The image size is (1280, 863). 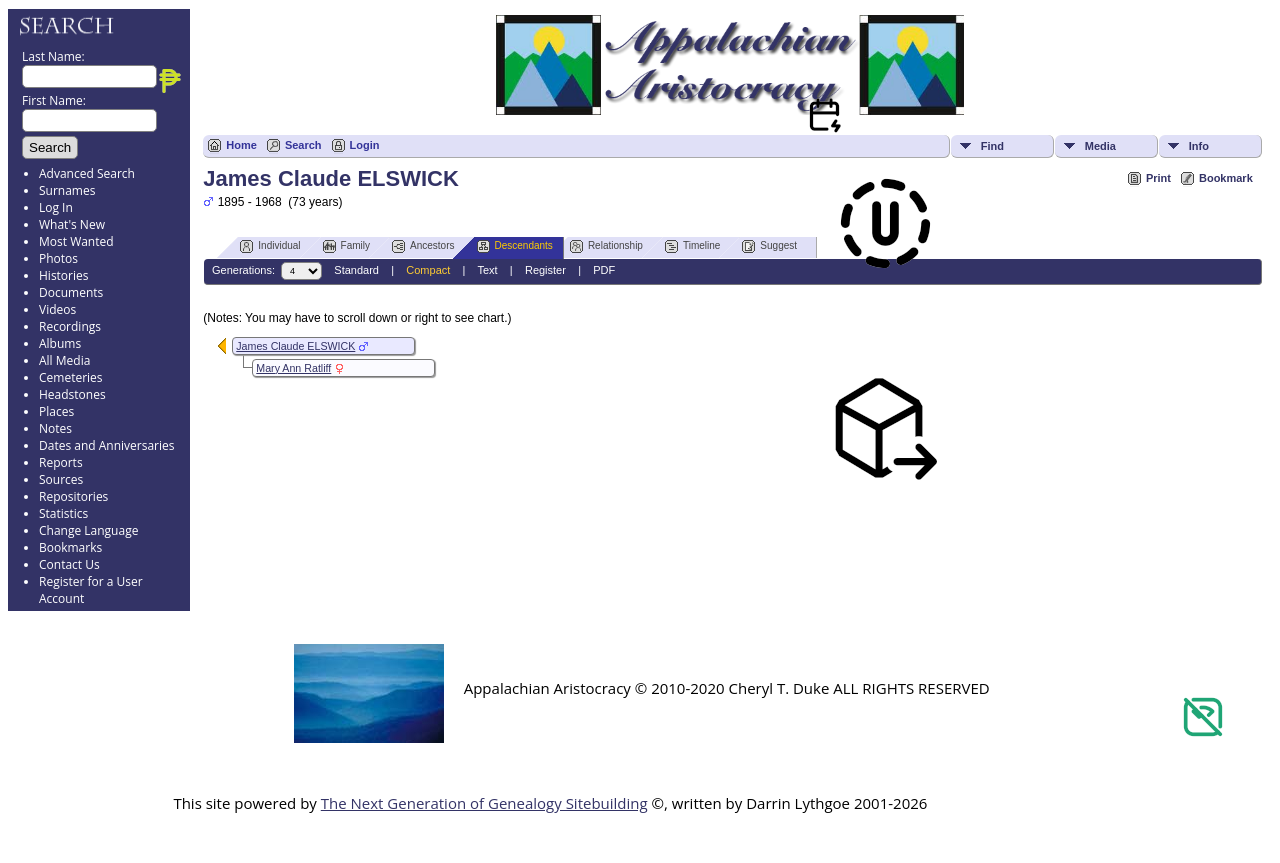 What do you see at coordinates (824, 114) in the screenshot?
I see `quick-add an event to your calendar` at bounding box center [824, 114].